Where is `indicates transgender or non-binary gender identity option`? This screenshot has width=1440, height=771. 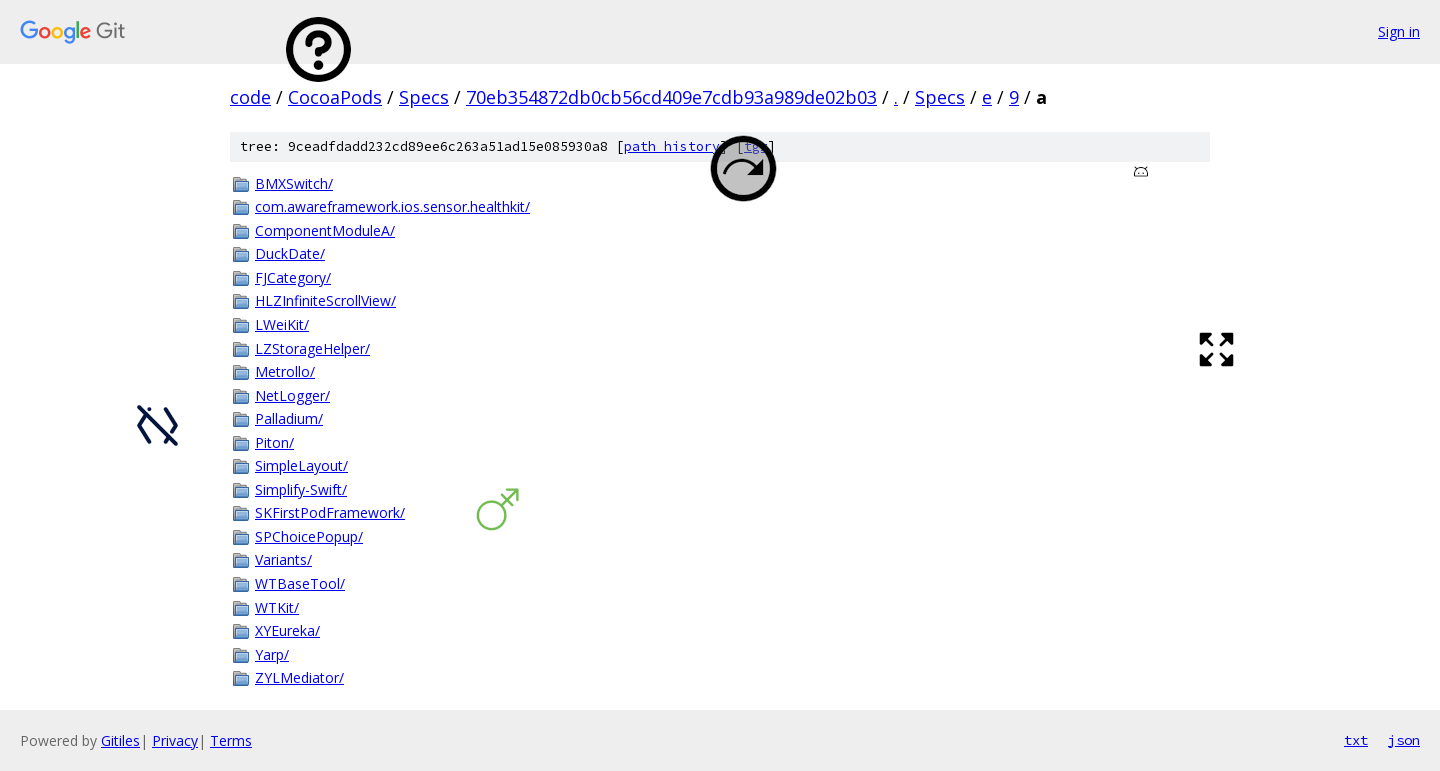
indicates transgender or non-binary gender identity option is located at coordinates (498, 508).